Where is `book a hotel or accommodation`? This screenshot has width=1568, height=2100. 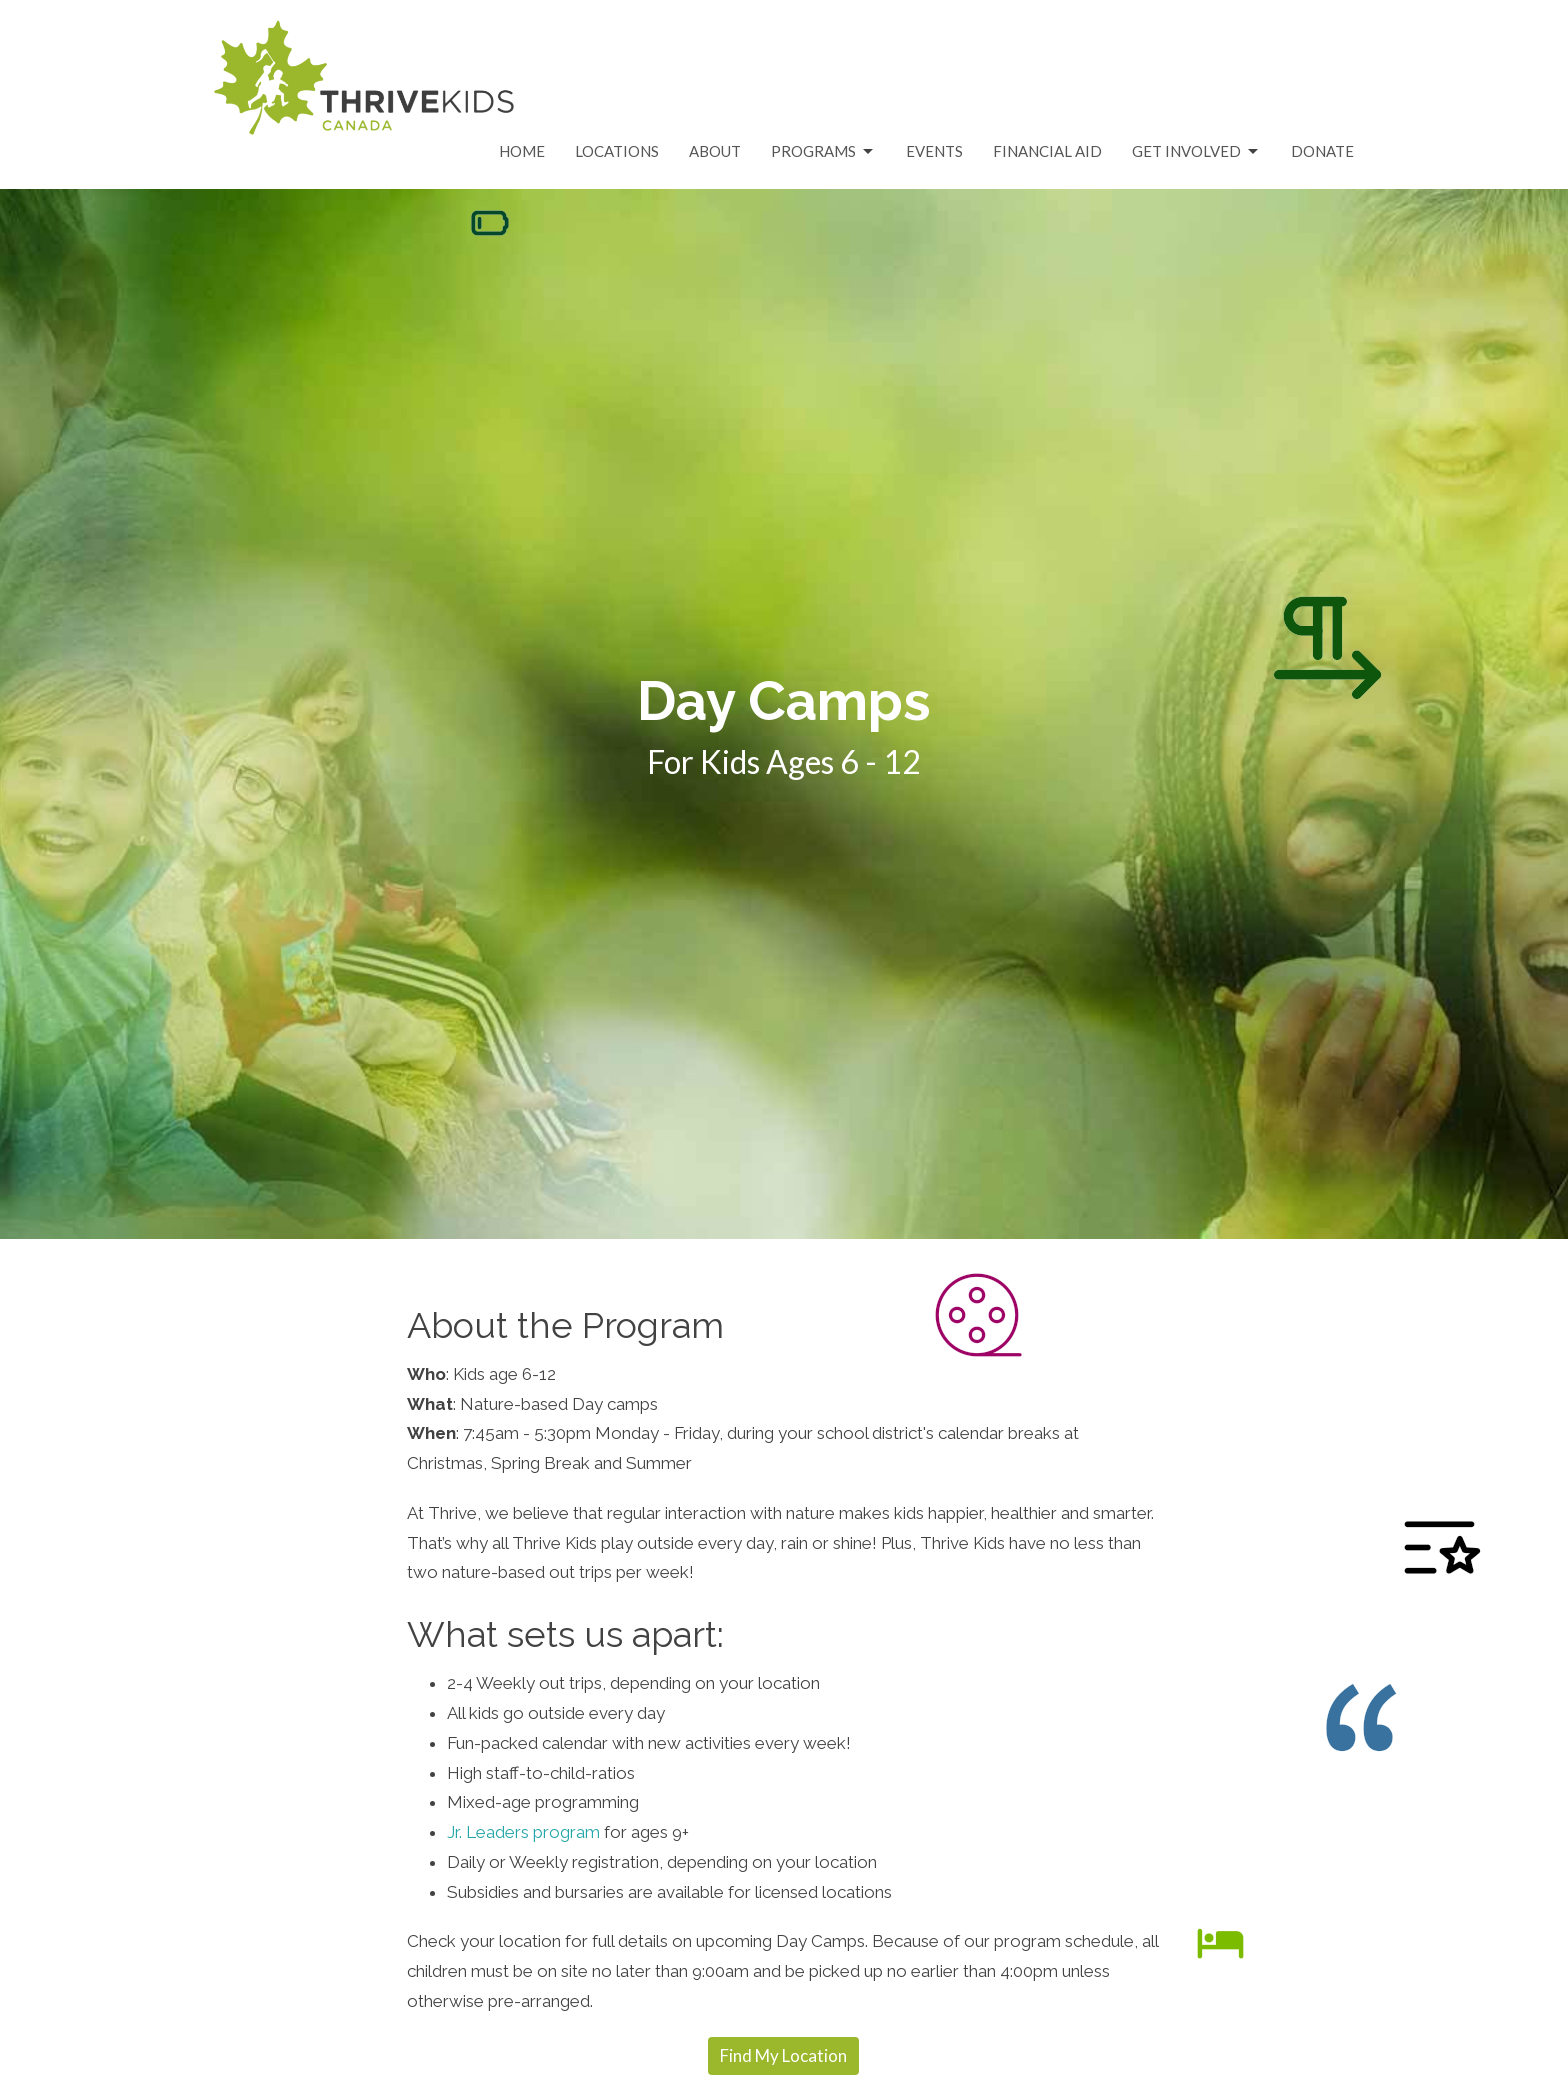 book a hotel or accommodation is located at coordinates (1220, 1942).